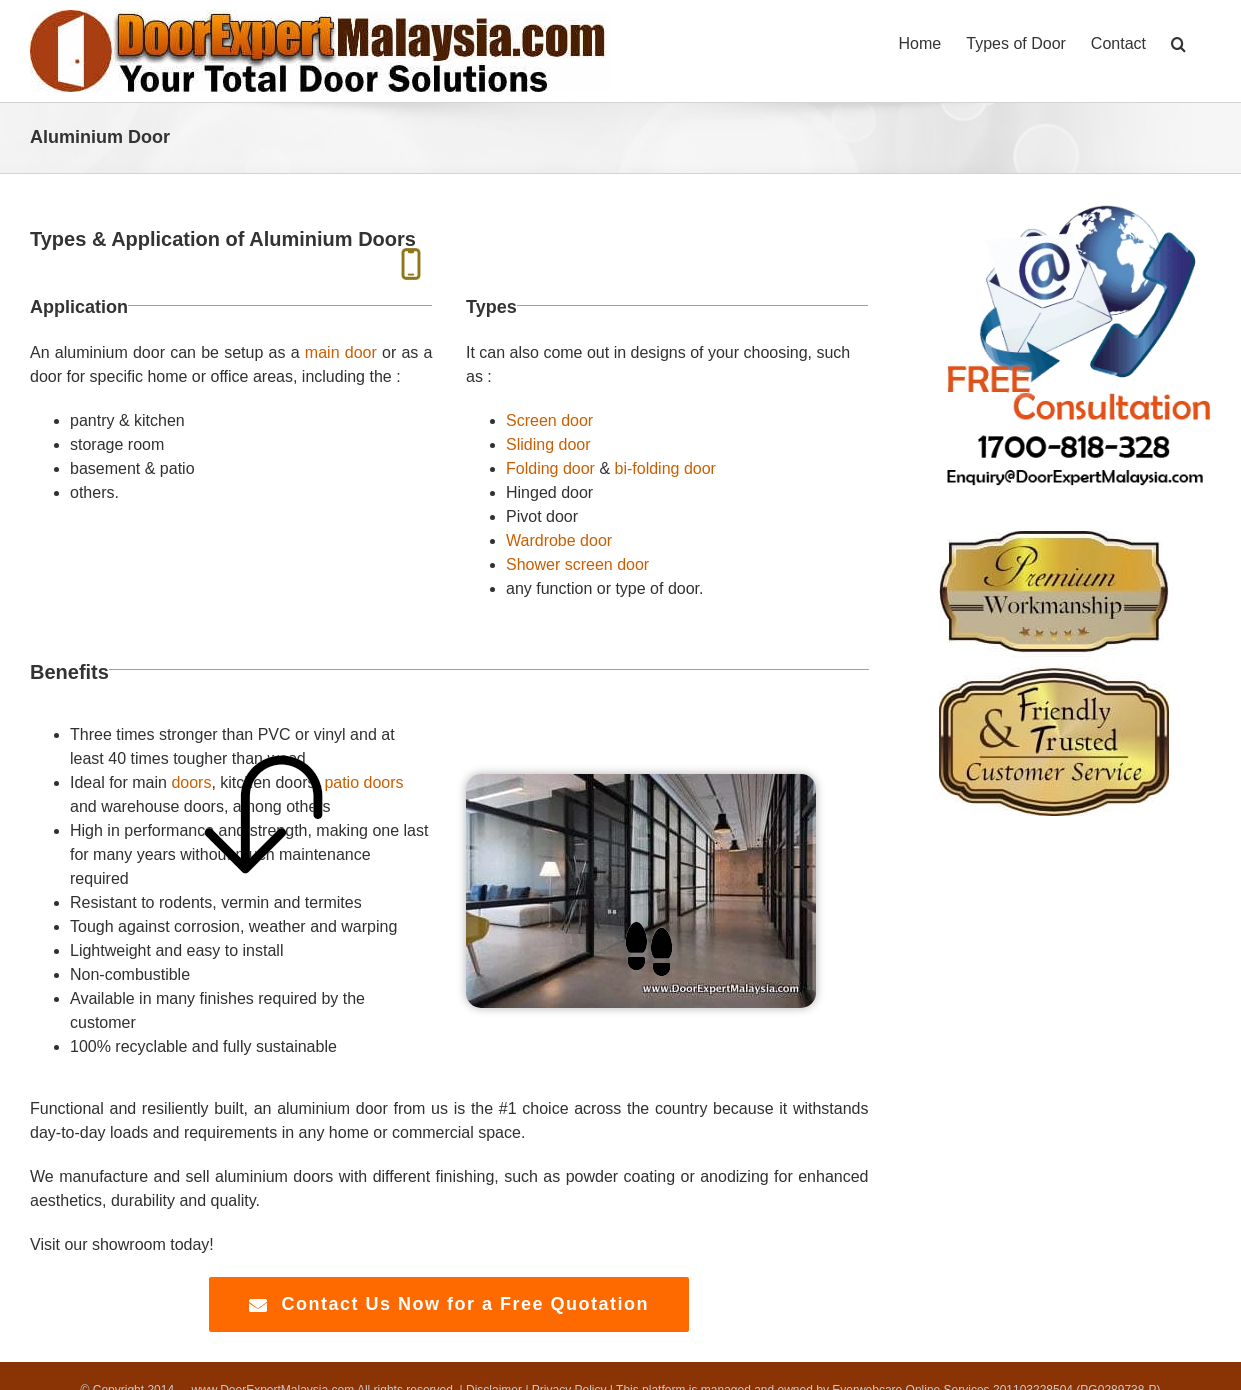  What do you see at coordinates (649, 949) in the screenshot?
I see `view step tracking or walking activity` at bounding box center [649, 949].